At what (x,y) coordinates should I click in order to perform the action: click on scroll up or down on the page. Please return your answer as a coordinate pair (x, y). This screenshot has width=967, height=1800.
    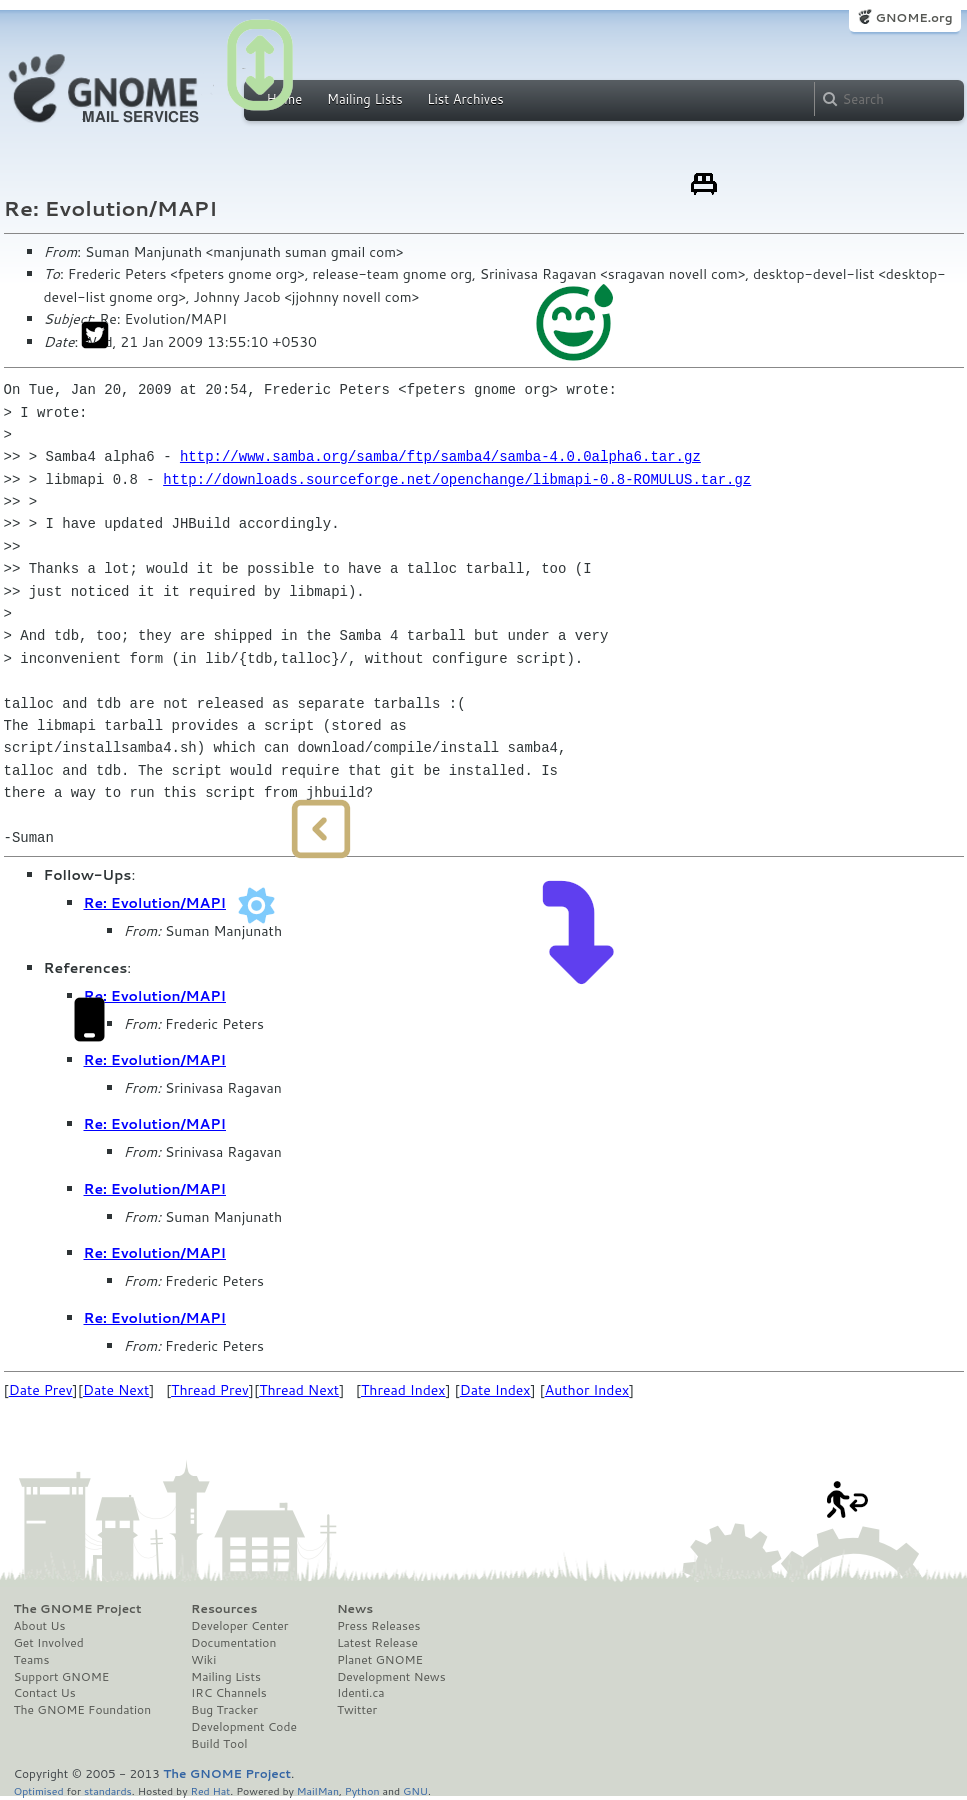
    Looking at the image, I should click on (260, 65).